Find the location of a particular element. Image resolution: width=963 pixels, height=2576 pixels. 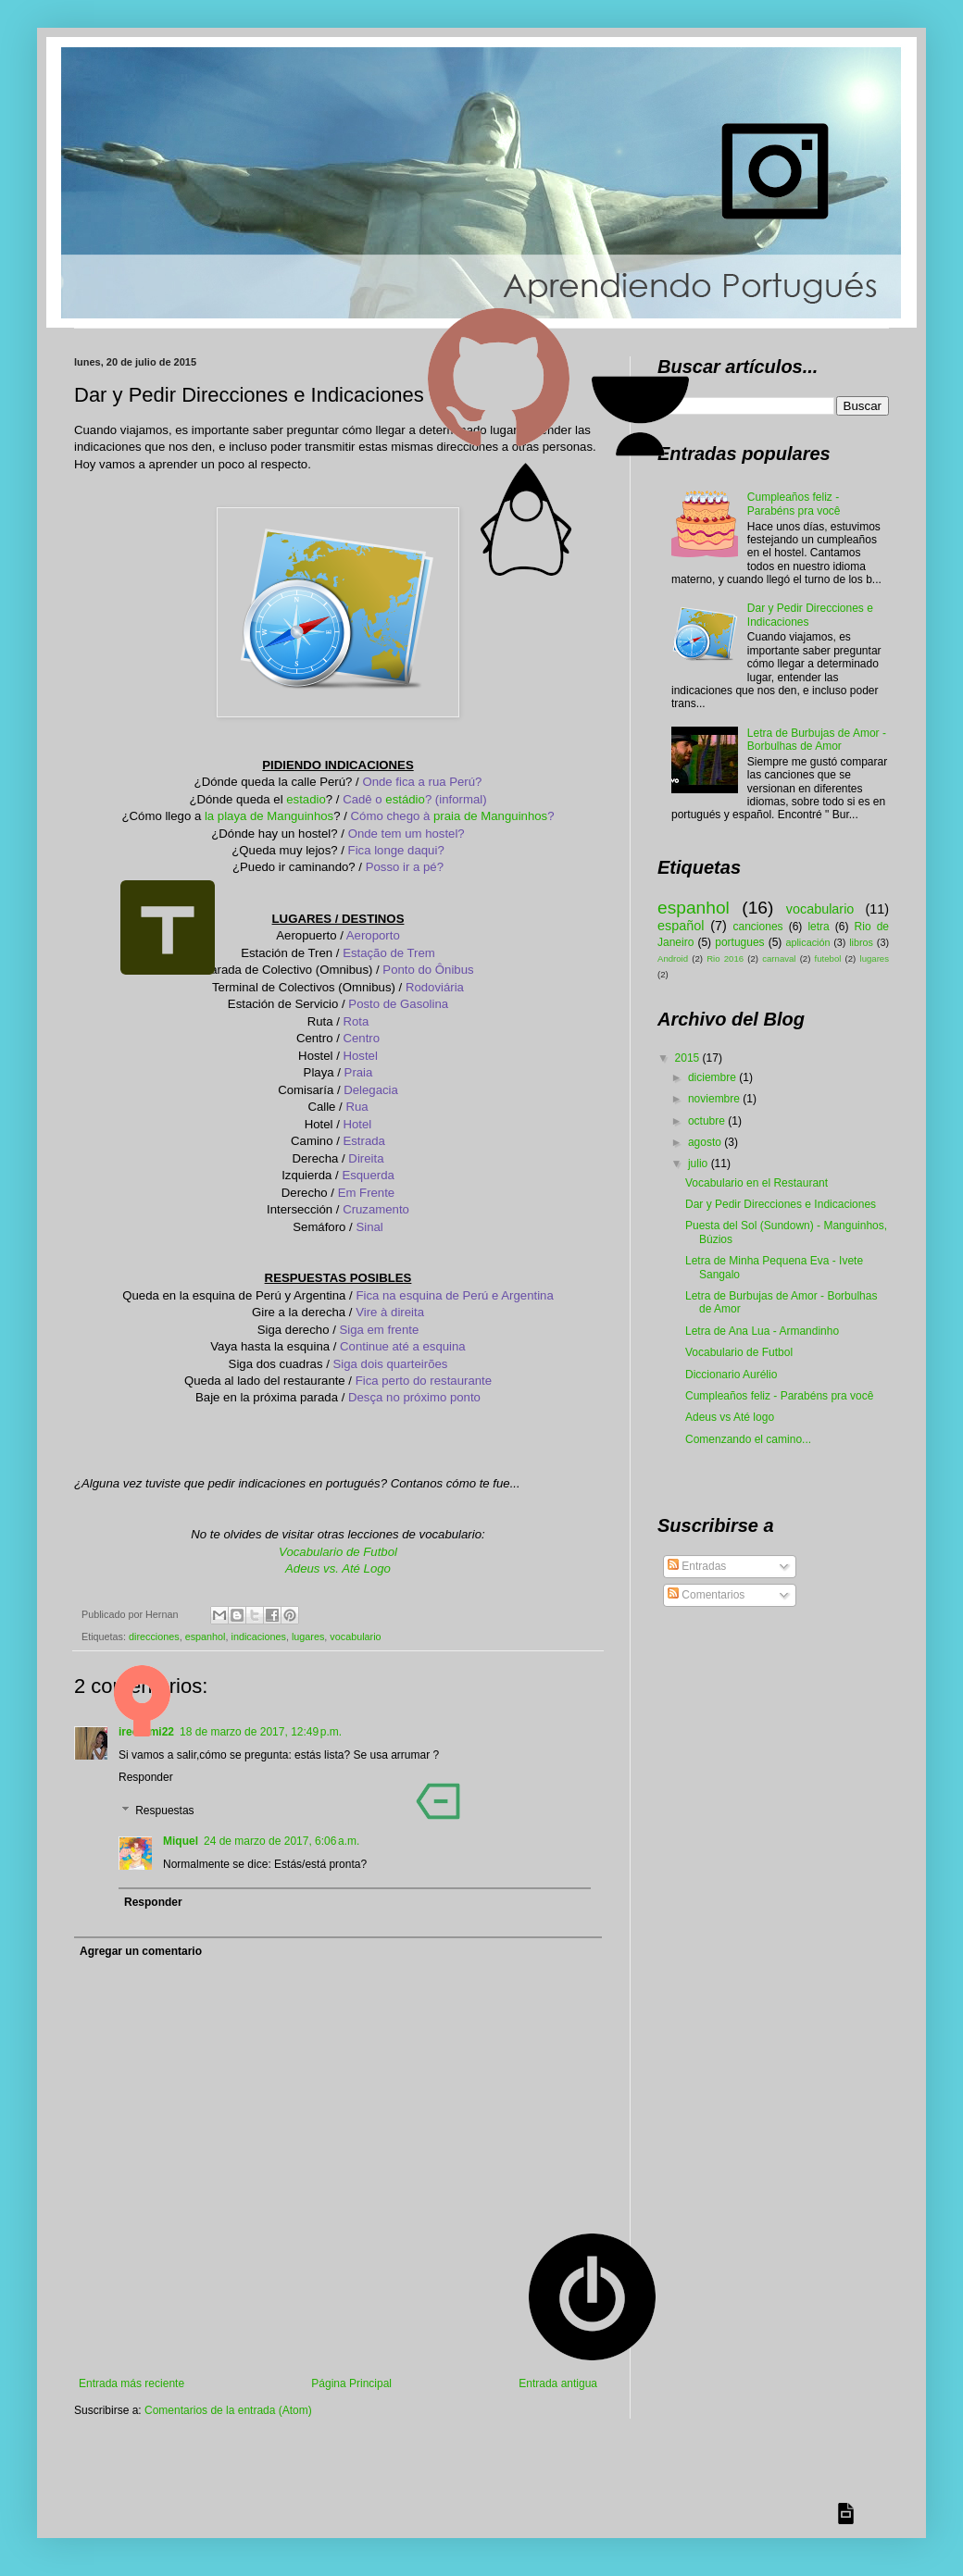

open camera to take a photo is located at coordinates (775, 171).